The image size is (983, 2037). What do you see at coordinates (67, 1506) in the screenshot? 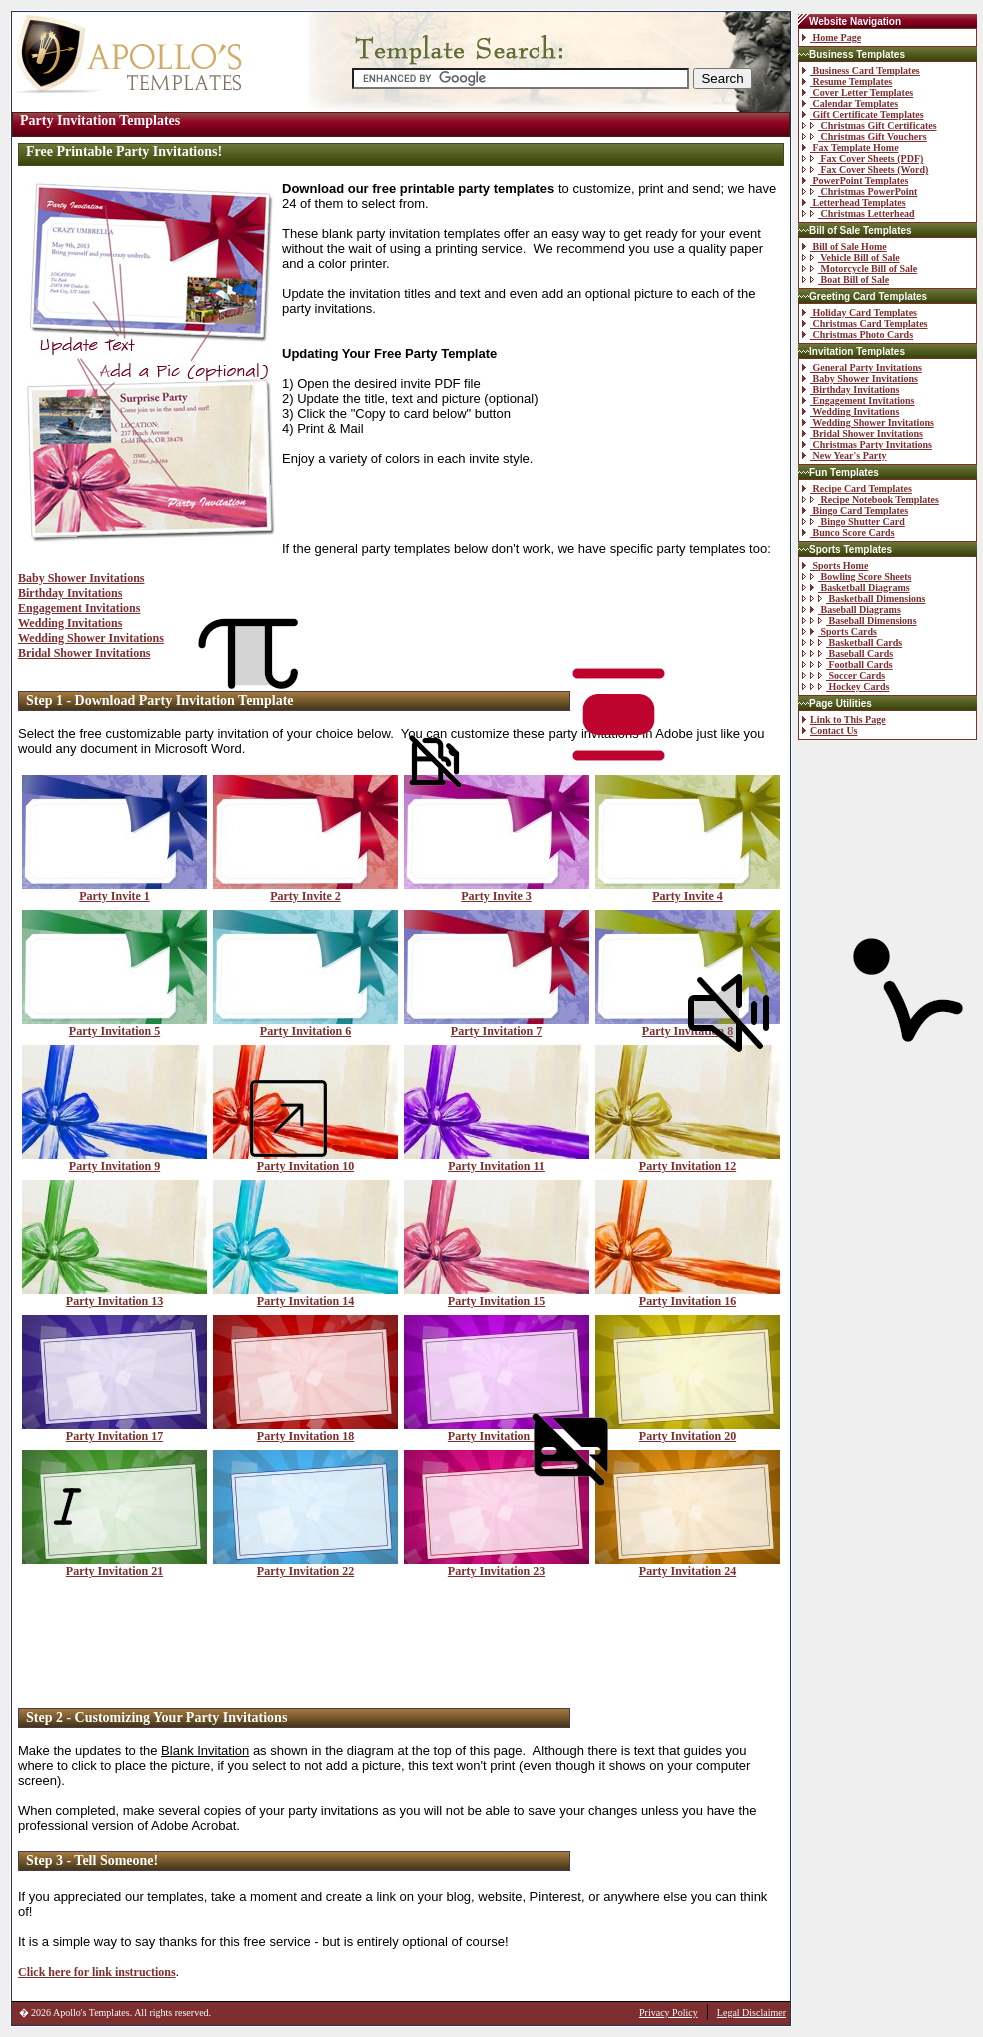
I see `apply italic formatting to selected text` at bounding box center [67, 1506].